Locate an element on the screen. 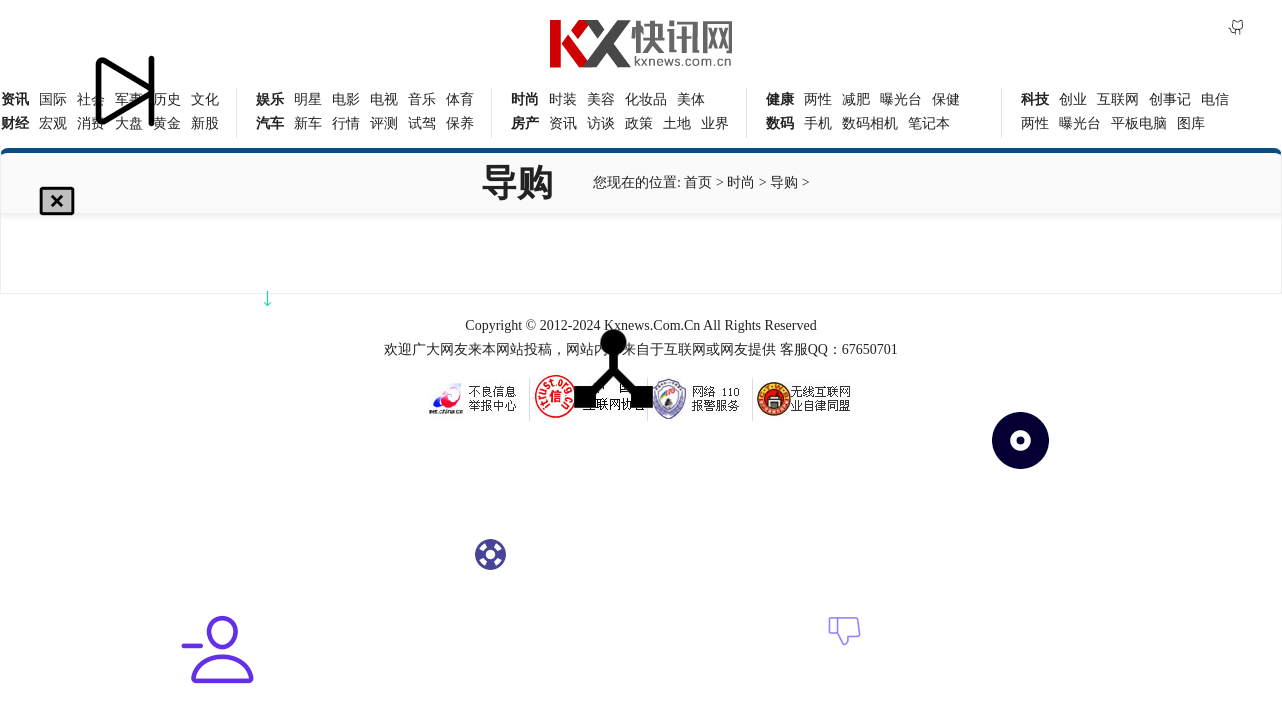  scroll down for more content is located at coordinates (267, 298).